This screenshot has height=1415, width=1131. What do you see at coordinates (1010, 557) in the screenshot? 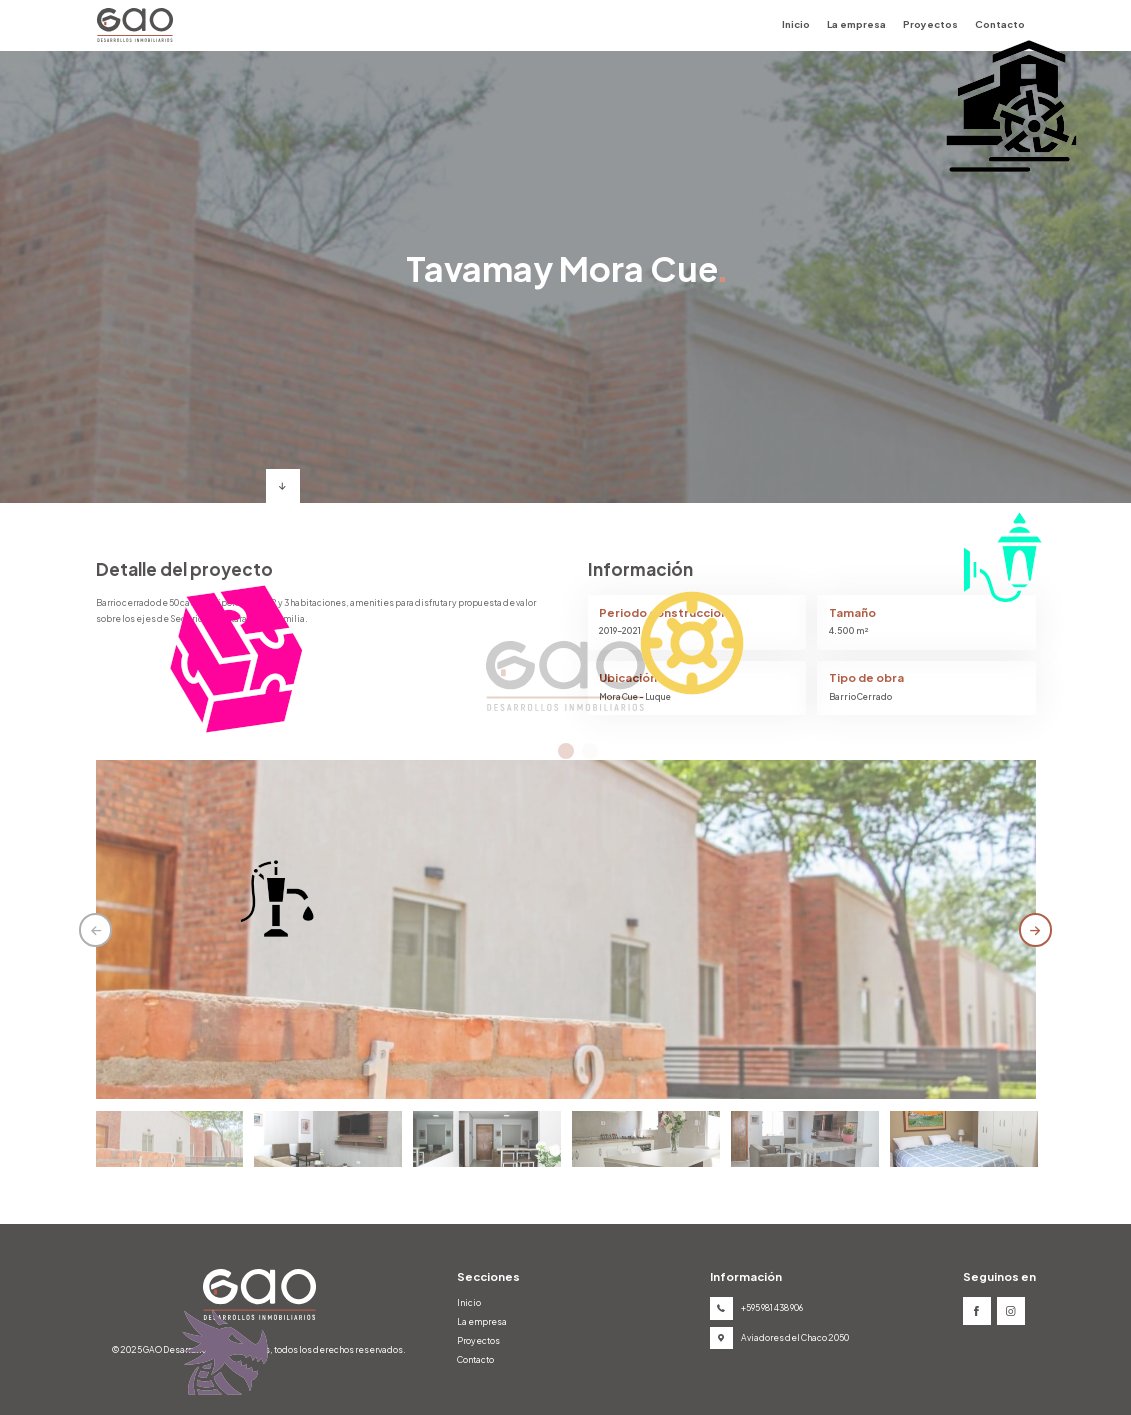
I see `toggle wall light on or off` at bounding box center [1010, 557].